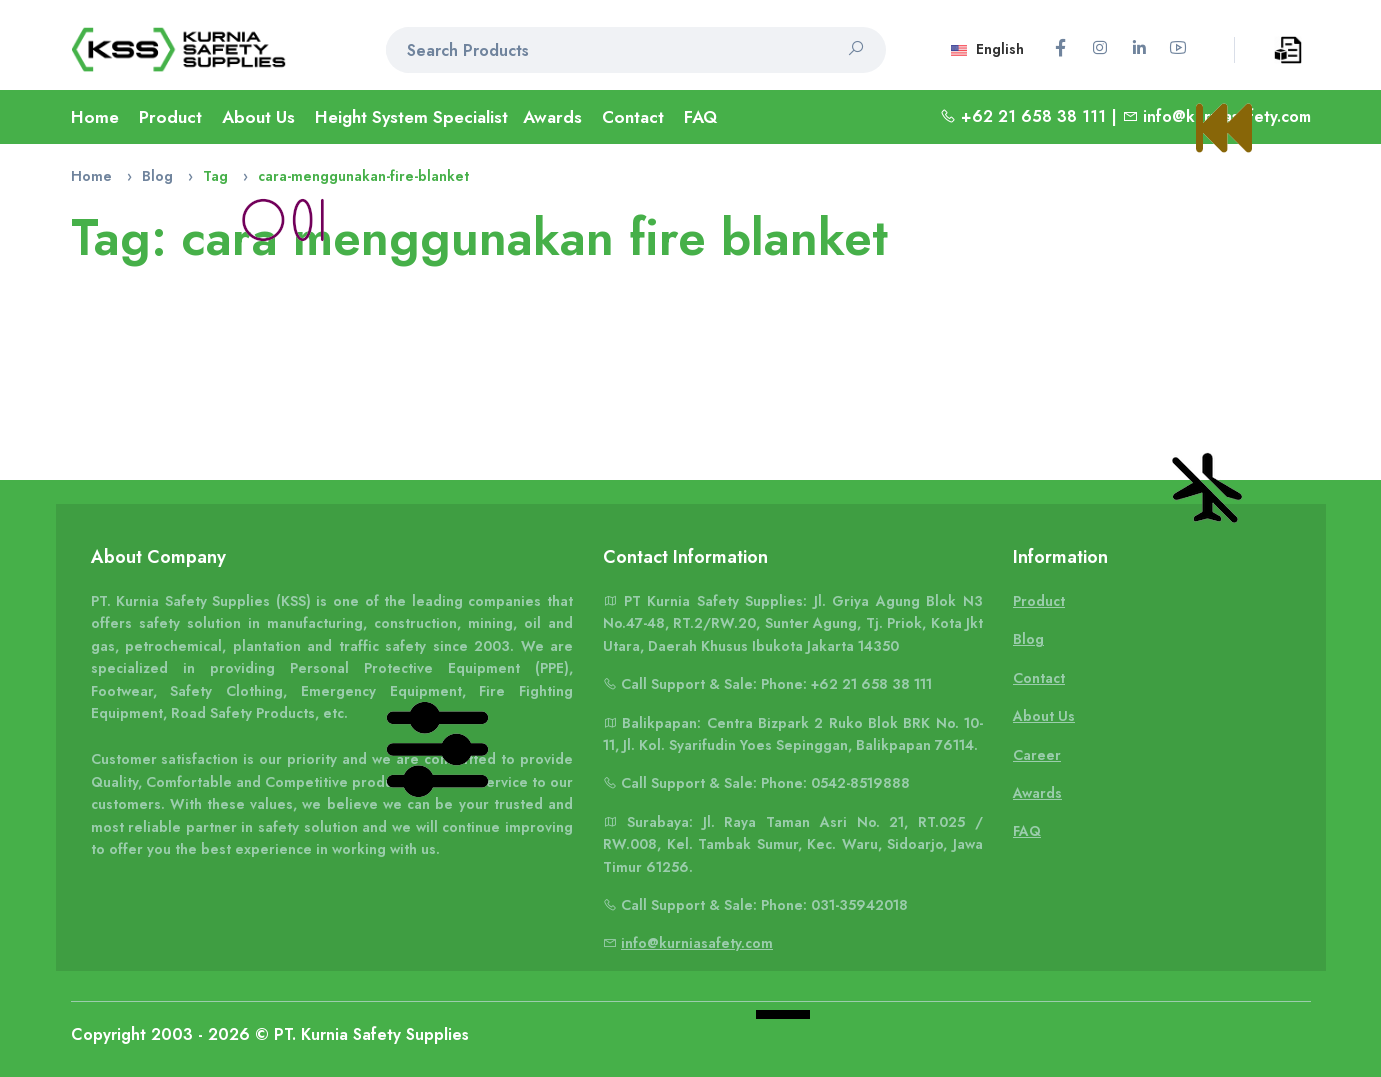 This screenshot has width=1381, height=1077. Describe the element at coordinates (783, 978) in the screenshot. I see `minimize window to taskbar` at that location.